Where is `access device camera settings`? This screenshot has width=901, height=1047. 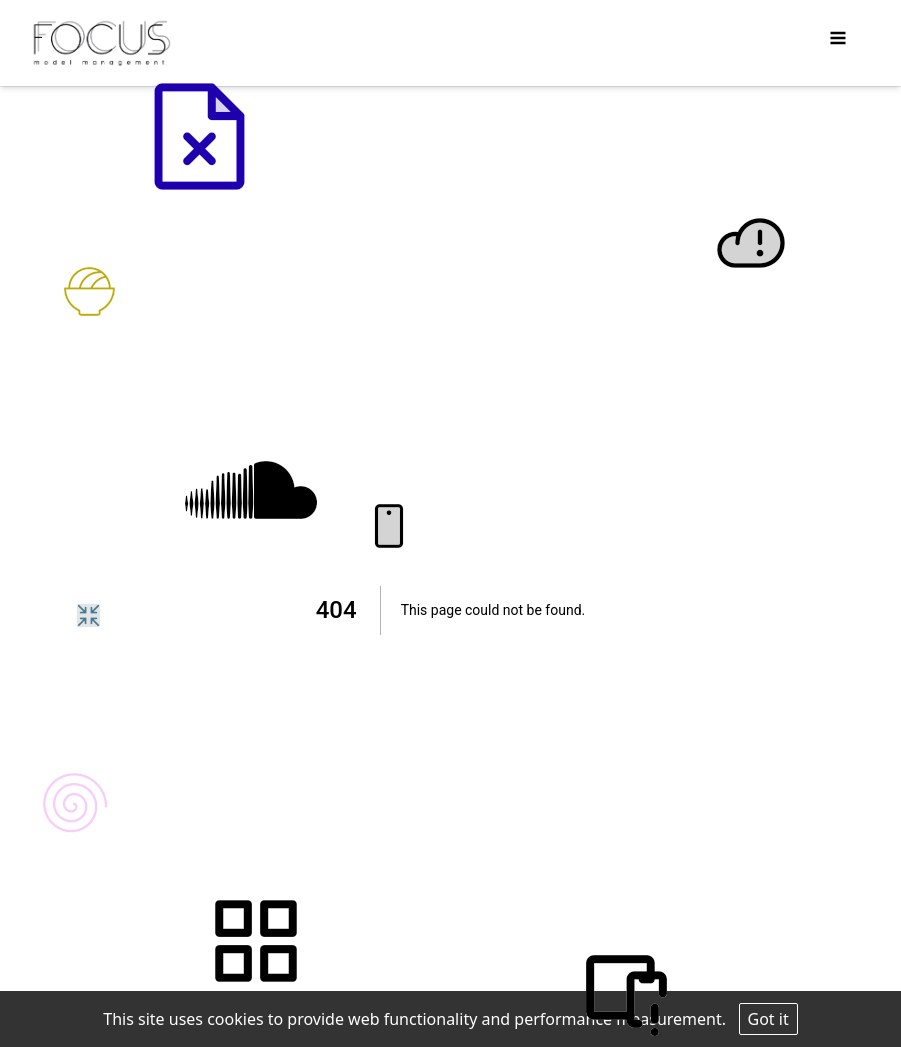
access device camera settings is located at coordinates (389, 526).